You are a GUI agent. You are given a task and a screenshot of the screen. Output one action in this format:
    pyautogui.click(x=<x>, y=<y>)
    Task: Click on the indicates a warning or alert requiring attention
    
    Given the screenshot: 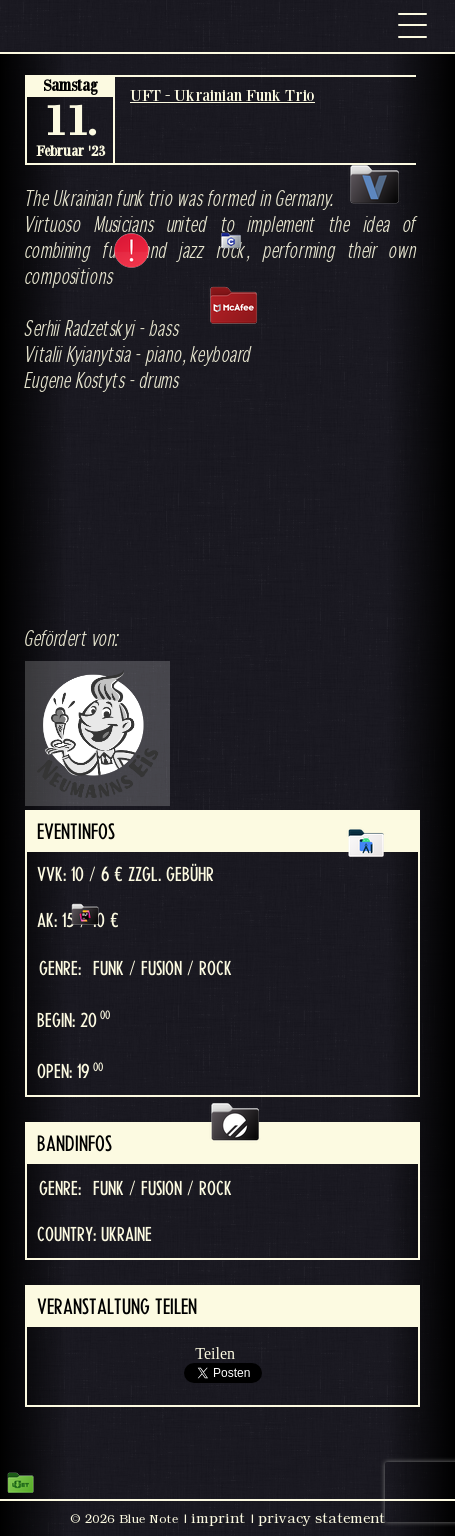 What is the action you would take?
    pyautogui.click(x=131, y=250)
    